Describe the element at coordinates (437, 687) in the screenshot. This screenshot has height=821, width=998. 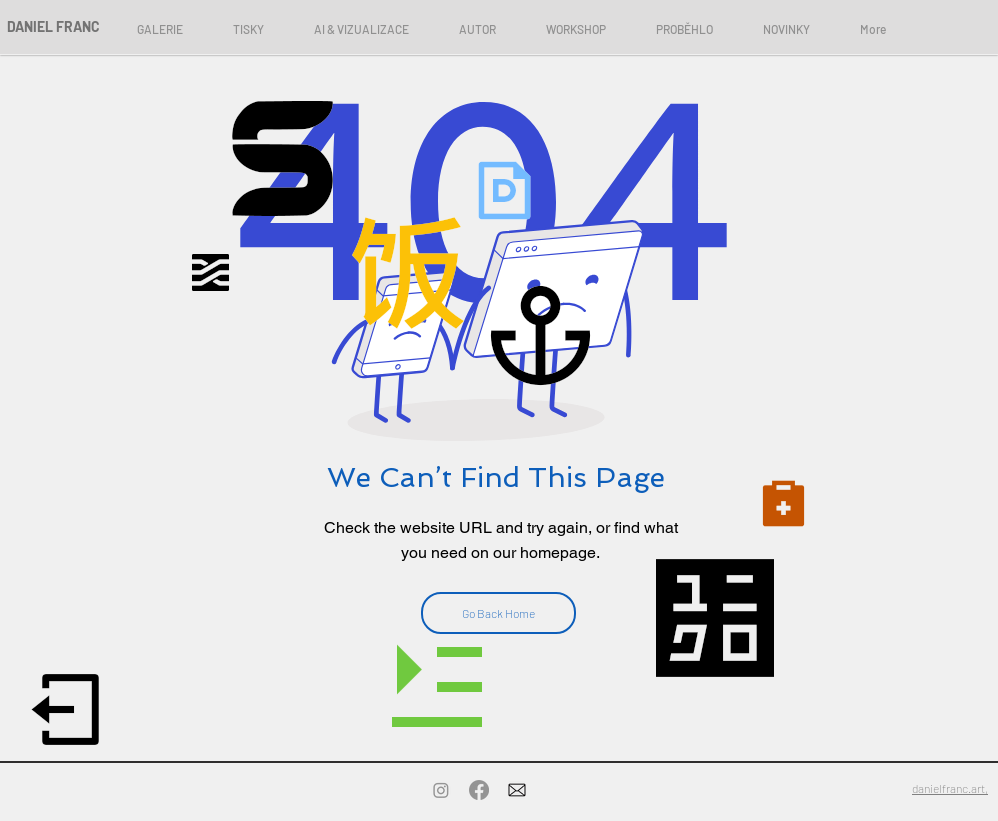
I see `collapse the side menu or navigation panel` at that location.